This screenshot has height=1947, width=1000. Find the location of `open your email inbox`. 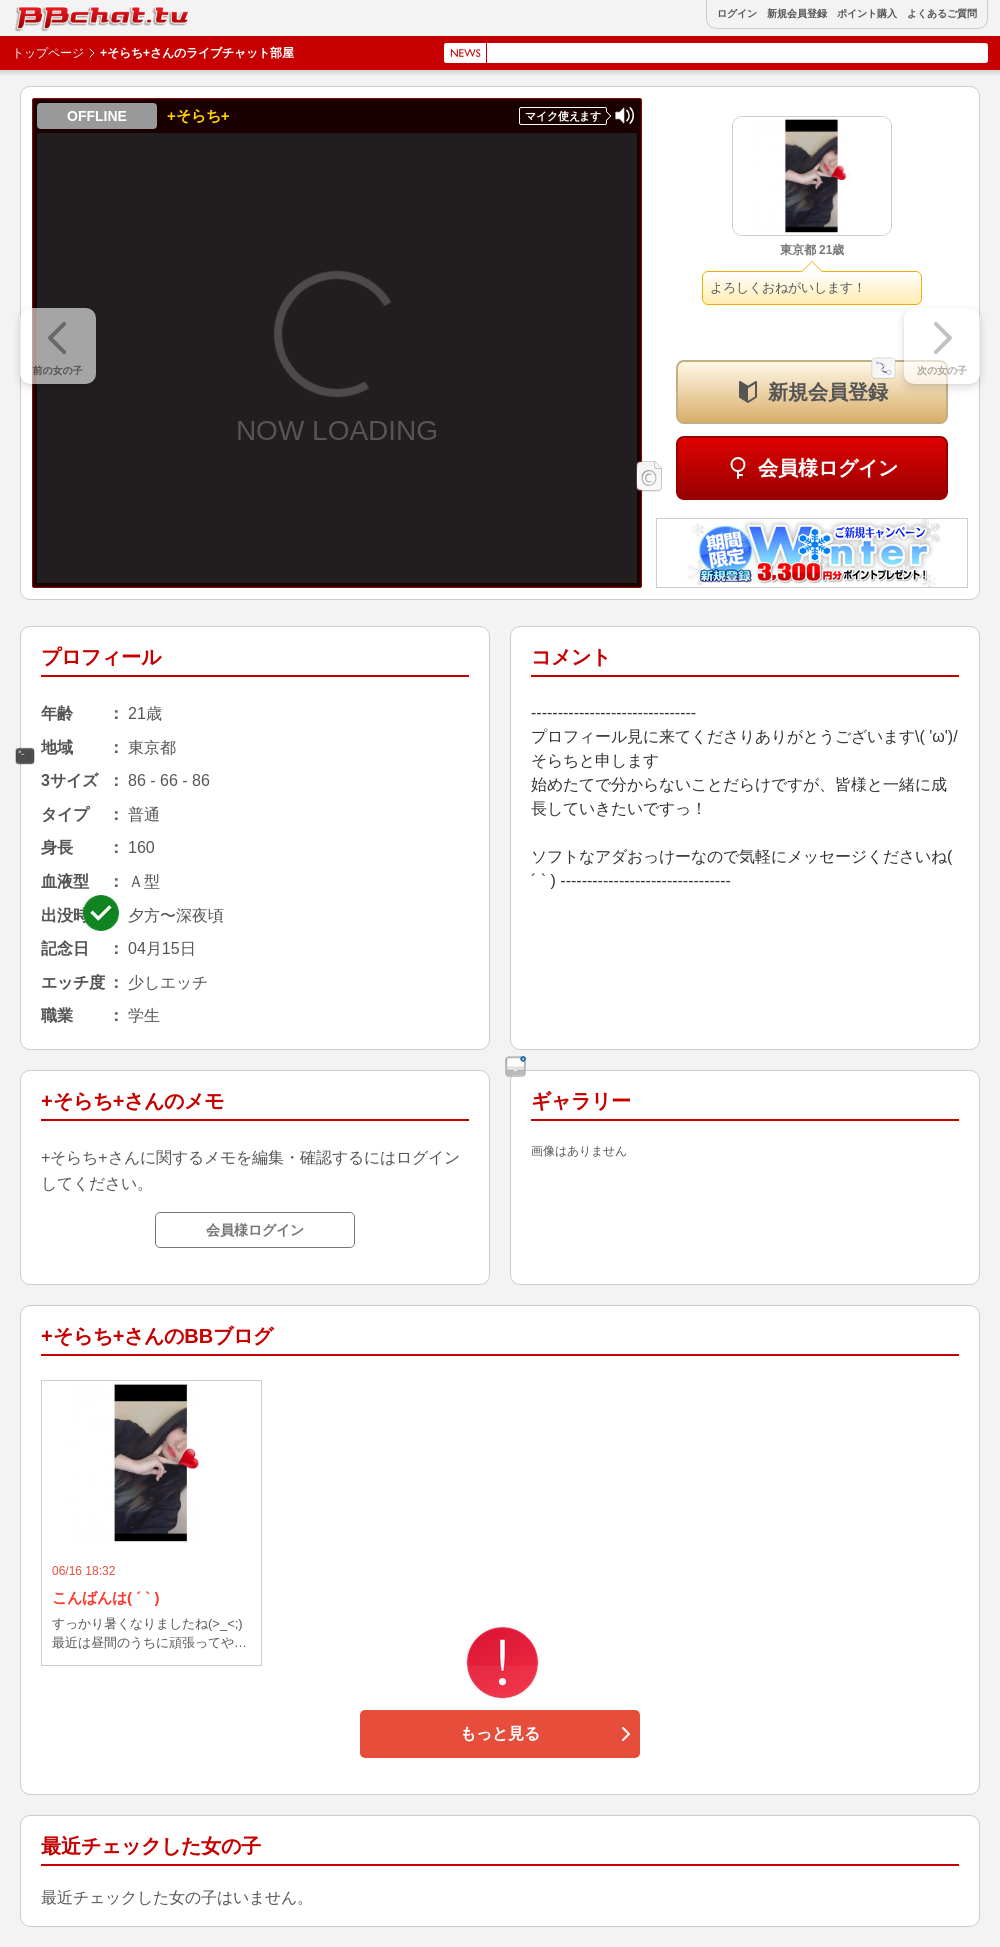

open your email inbox is located at coordinates (515, 1066).